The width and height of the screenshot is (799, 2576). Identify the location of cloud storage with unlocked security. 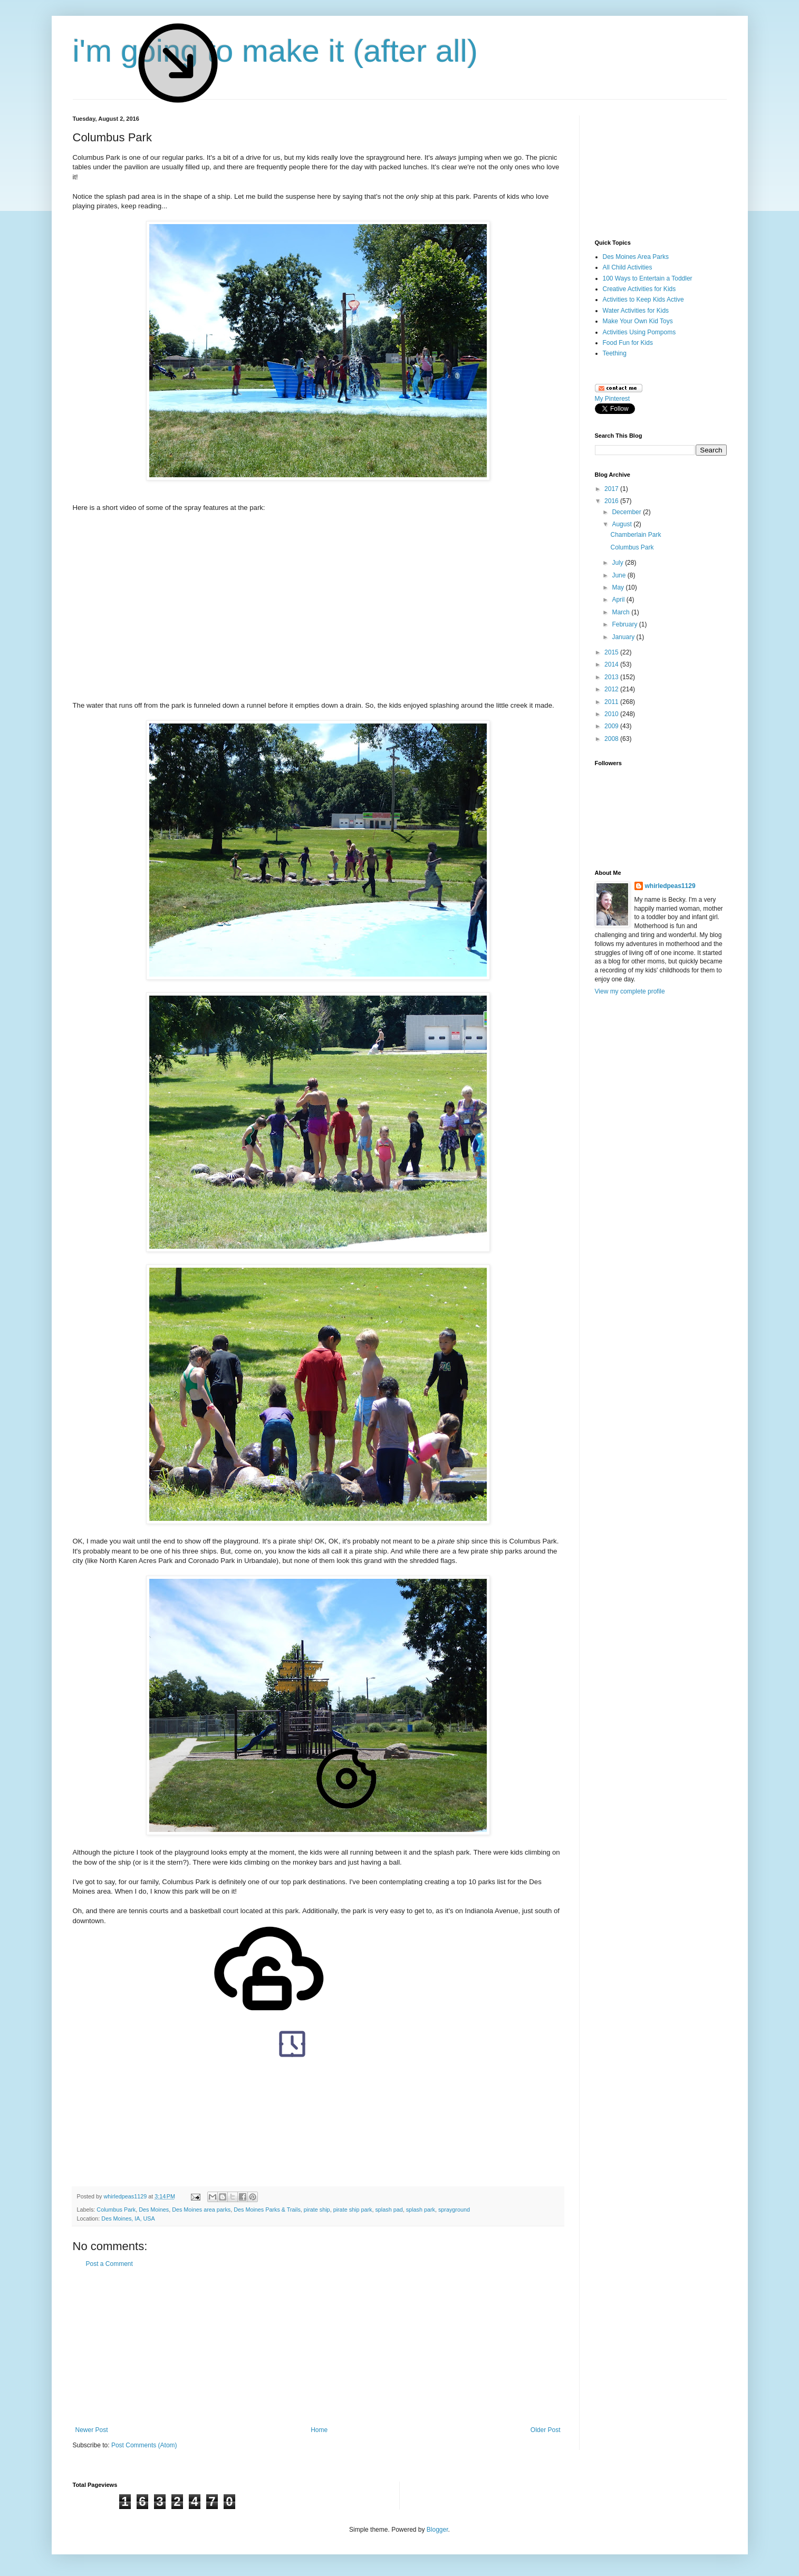
(267, 1966).